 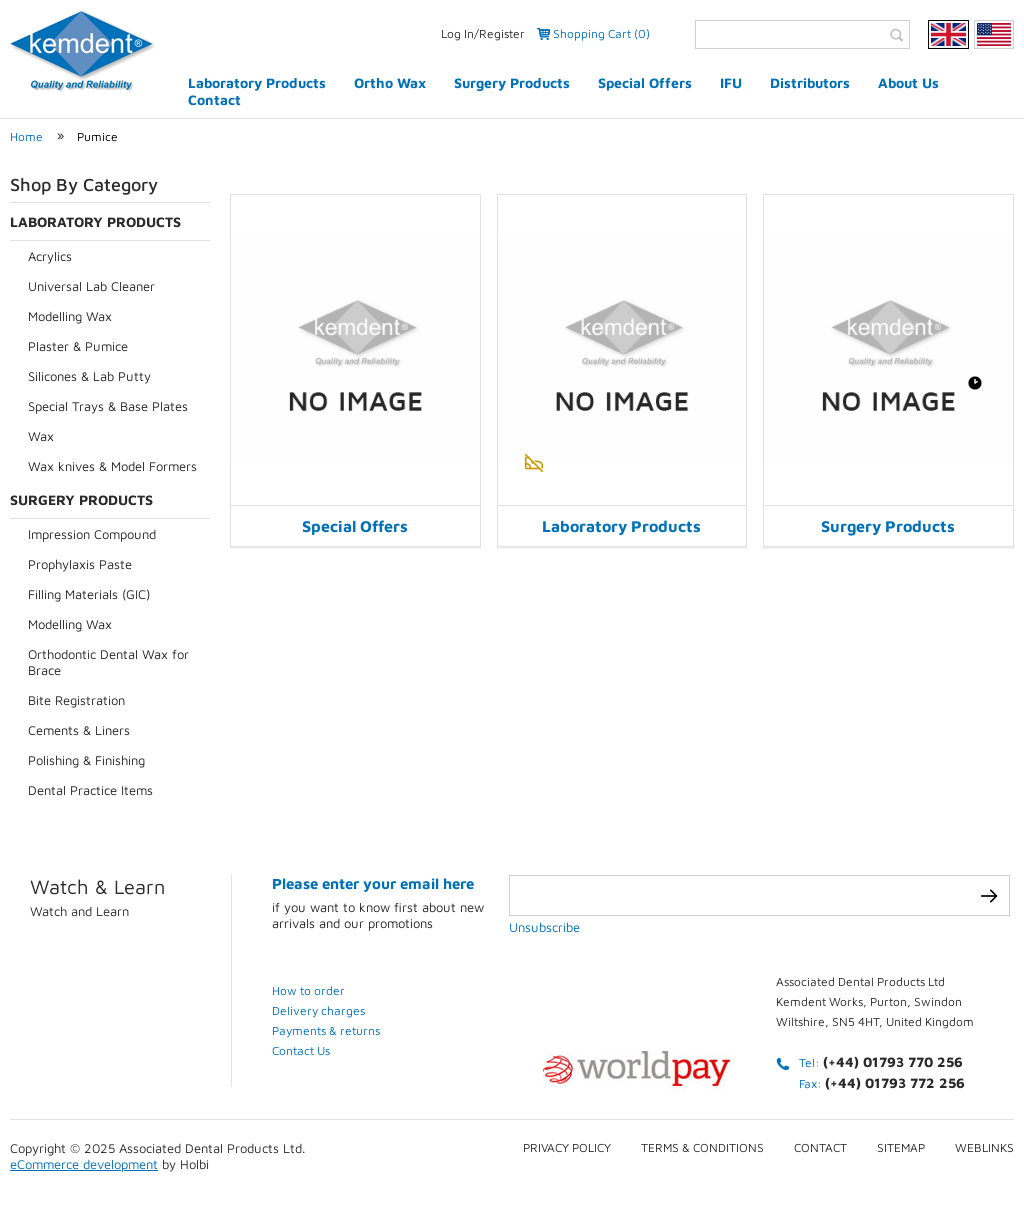 I want to click on indicates the current time or timestamp, so click(x=975, y=383).